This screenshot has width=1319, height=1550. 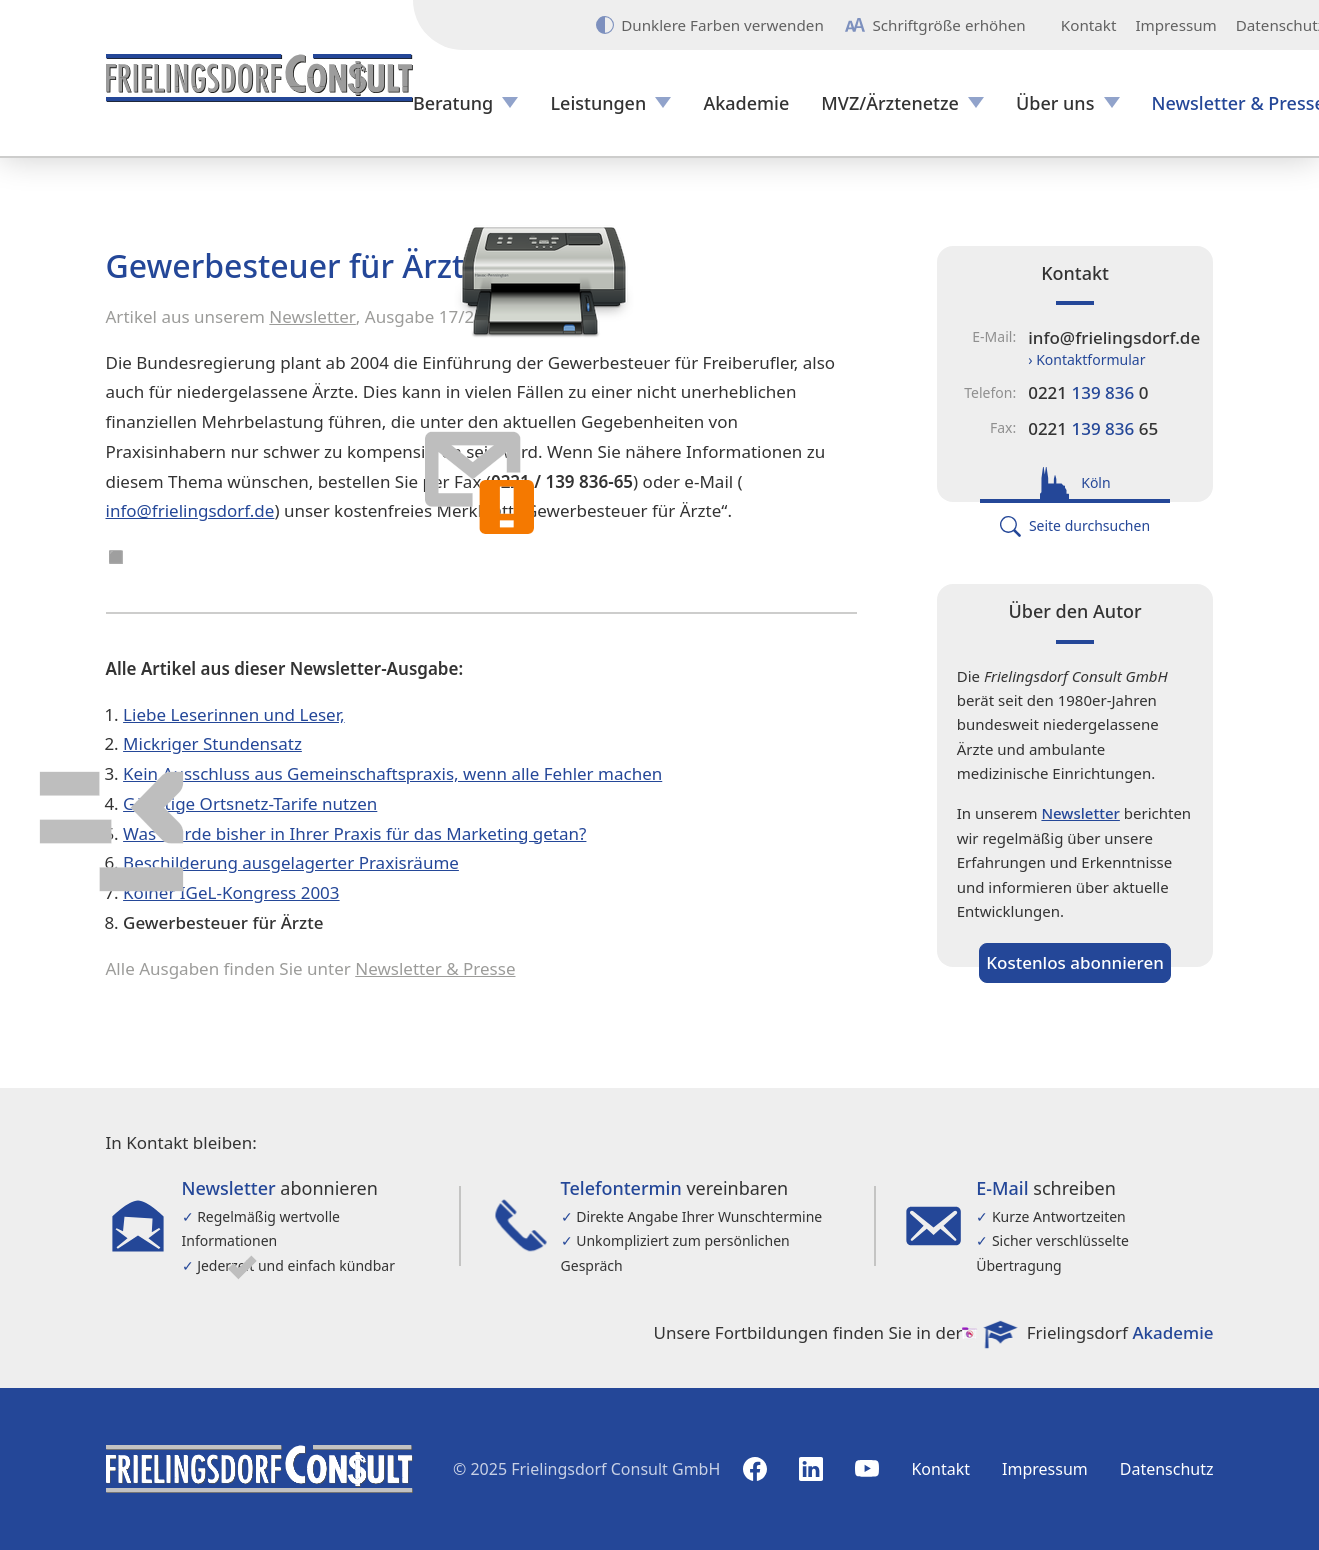 What do you see at coordinates (544, 278) in the screenshot?
I see `print the current document` at bounding box center [544, 278].